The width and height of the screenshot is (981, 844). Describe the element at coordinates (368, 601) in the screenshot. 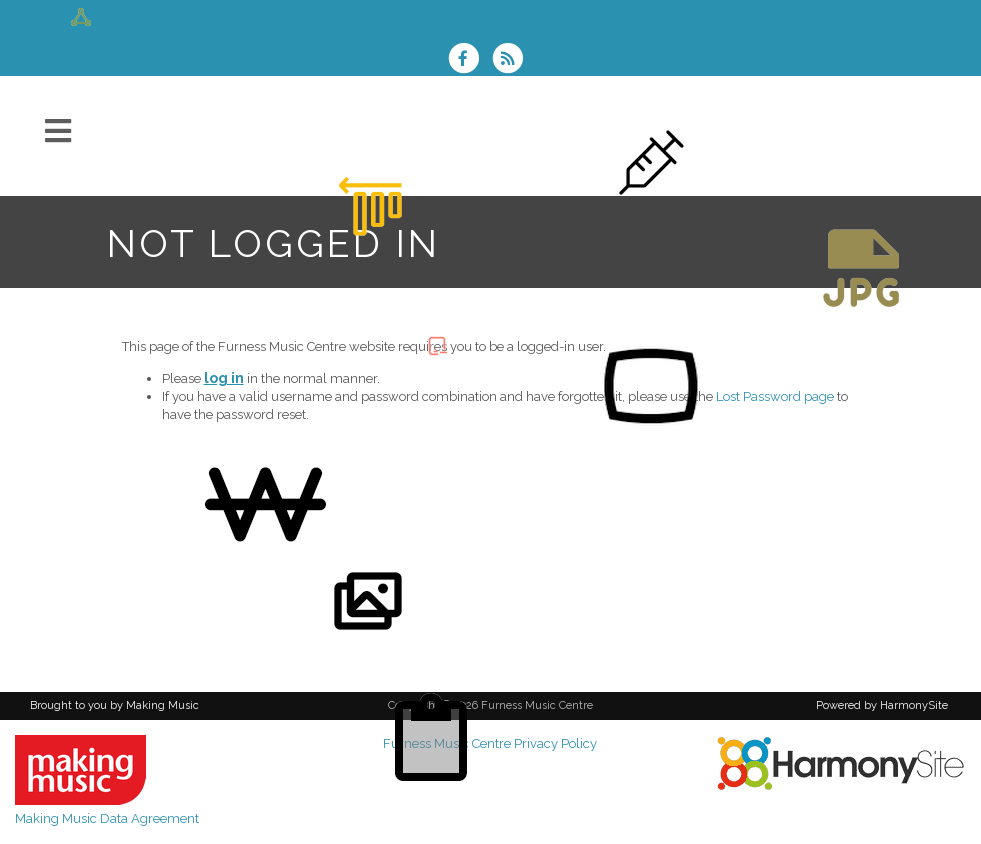

I see `view photo gallery` at that location.